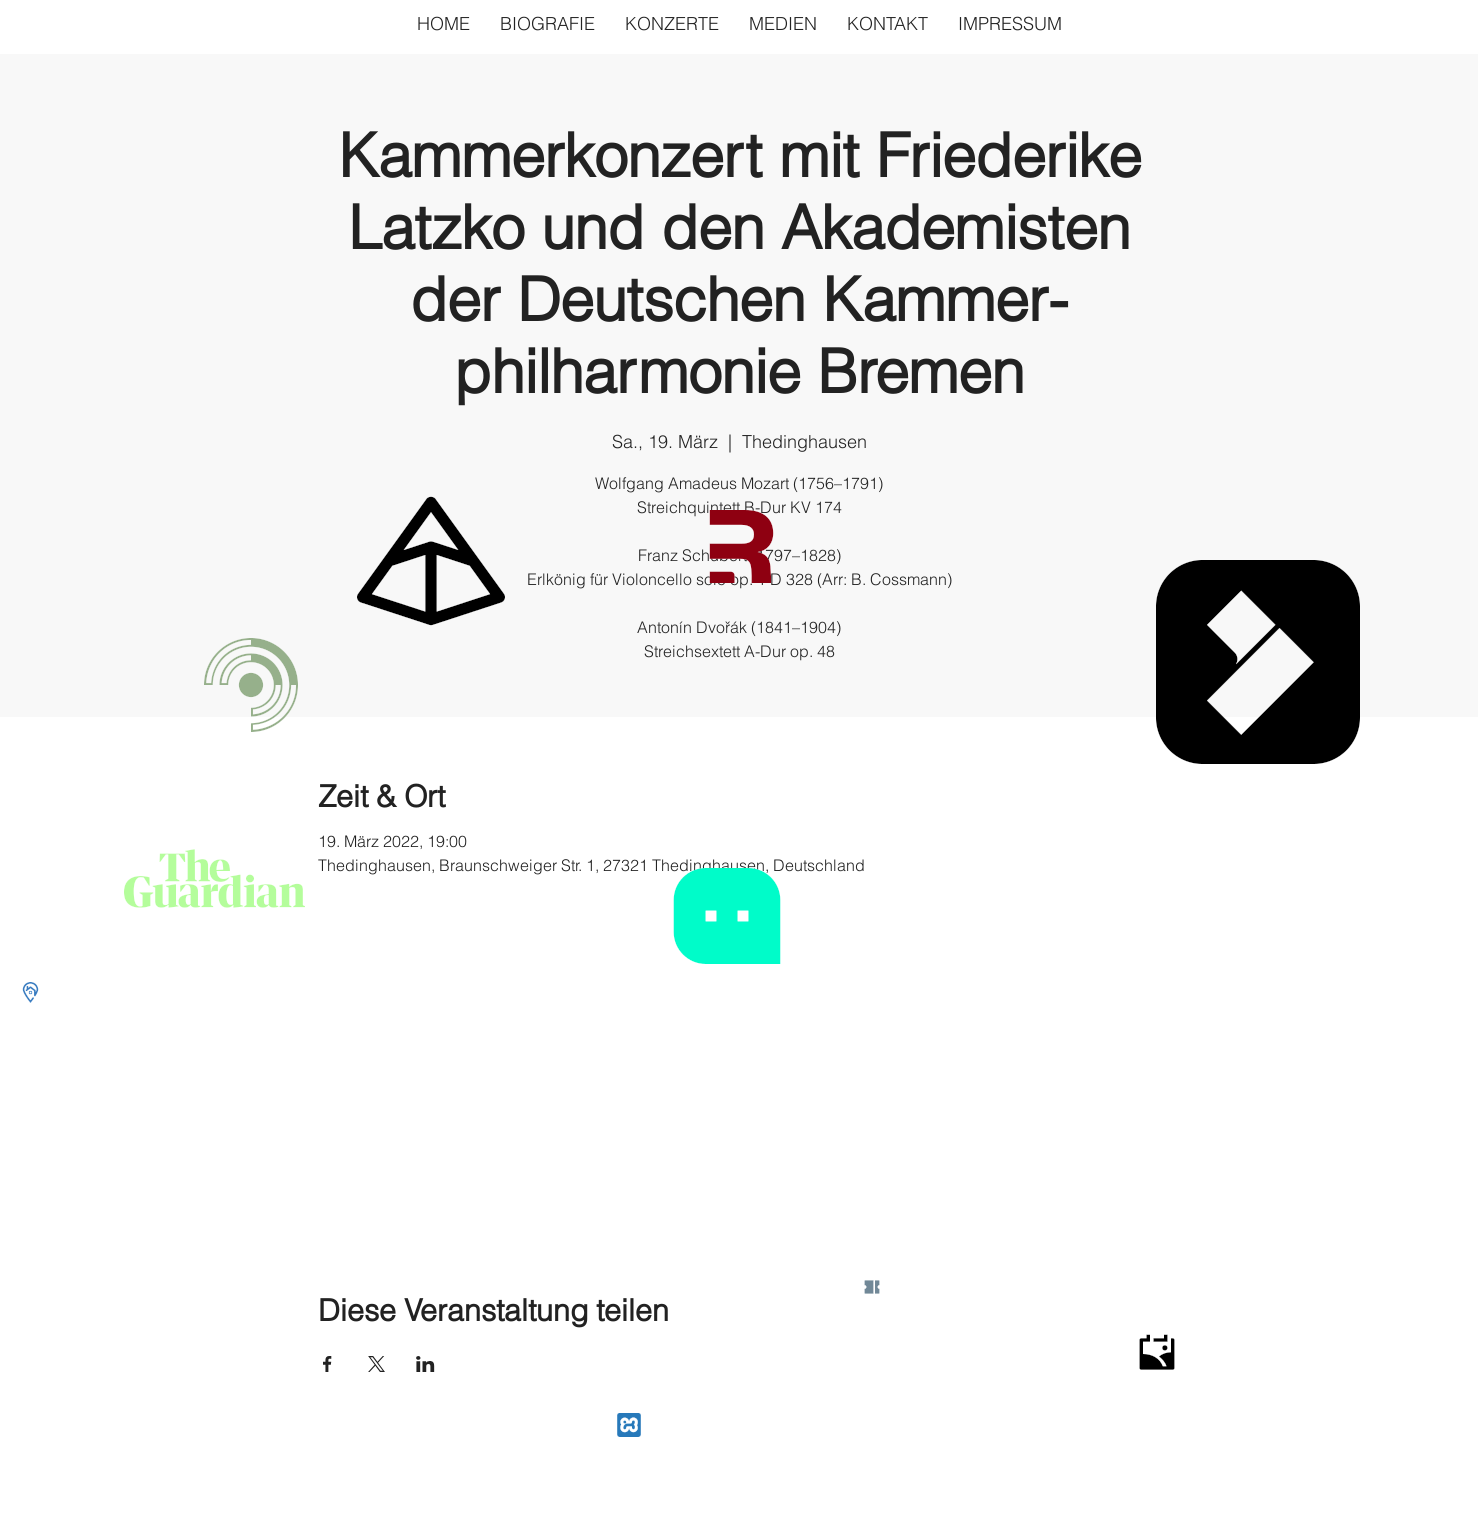 The height and width of the screenshot is (1520, 1478). I want to click on launch xampp local server application, so click(629, 1425).